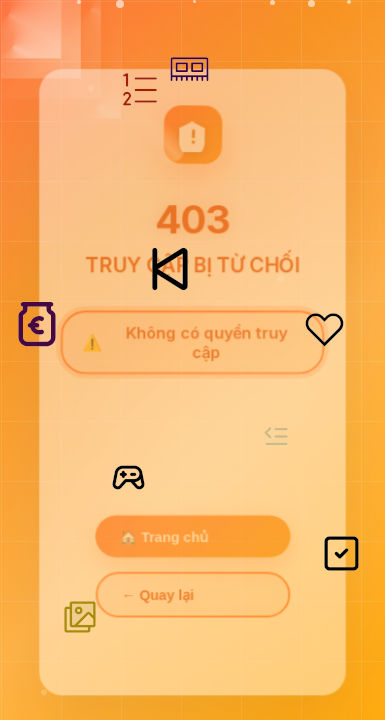  What do you see at coordinates (276, 436) in the screenshot?
I see `decrease text indentation` at bounding box center [276, 436].